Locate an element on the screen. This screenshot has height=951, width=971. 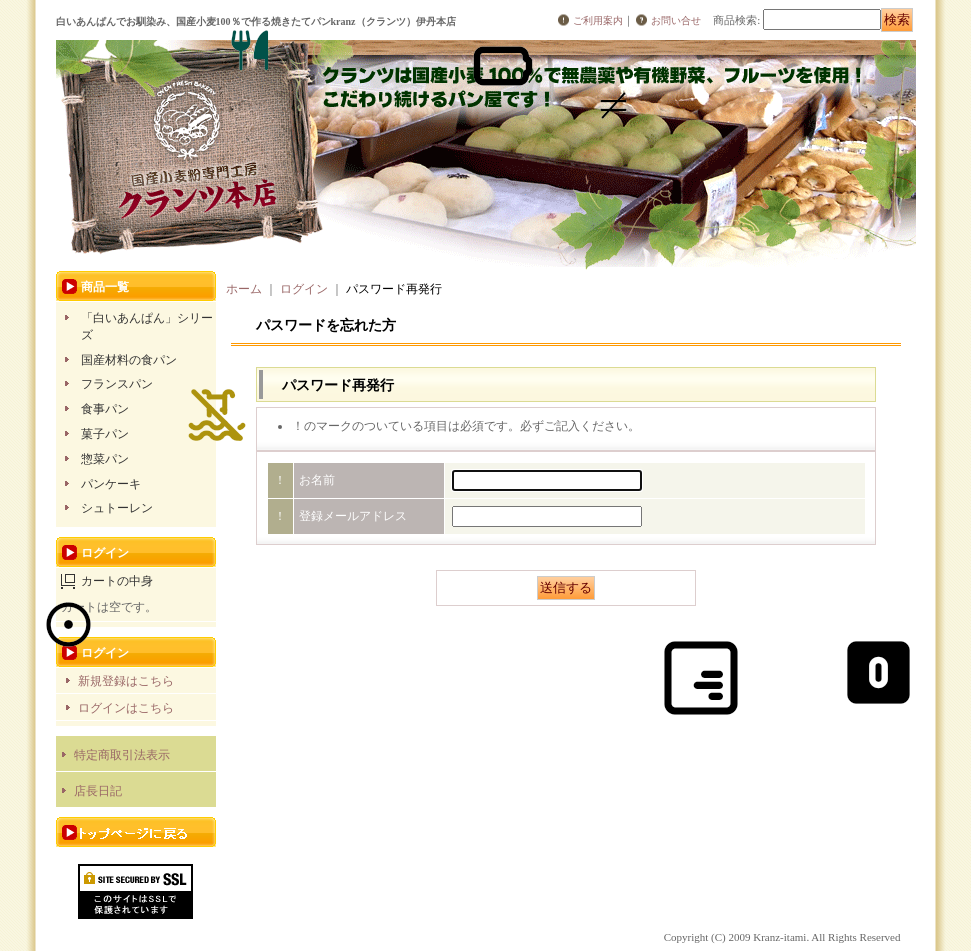
pool closed or unavailable is located at coordinates (217, 415).